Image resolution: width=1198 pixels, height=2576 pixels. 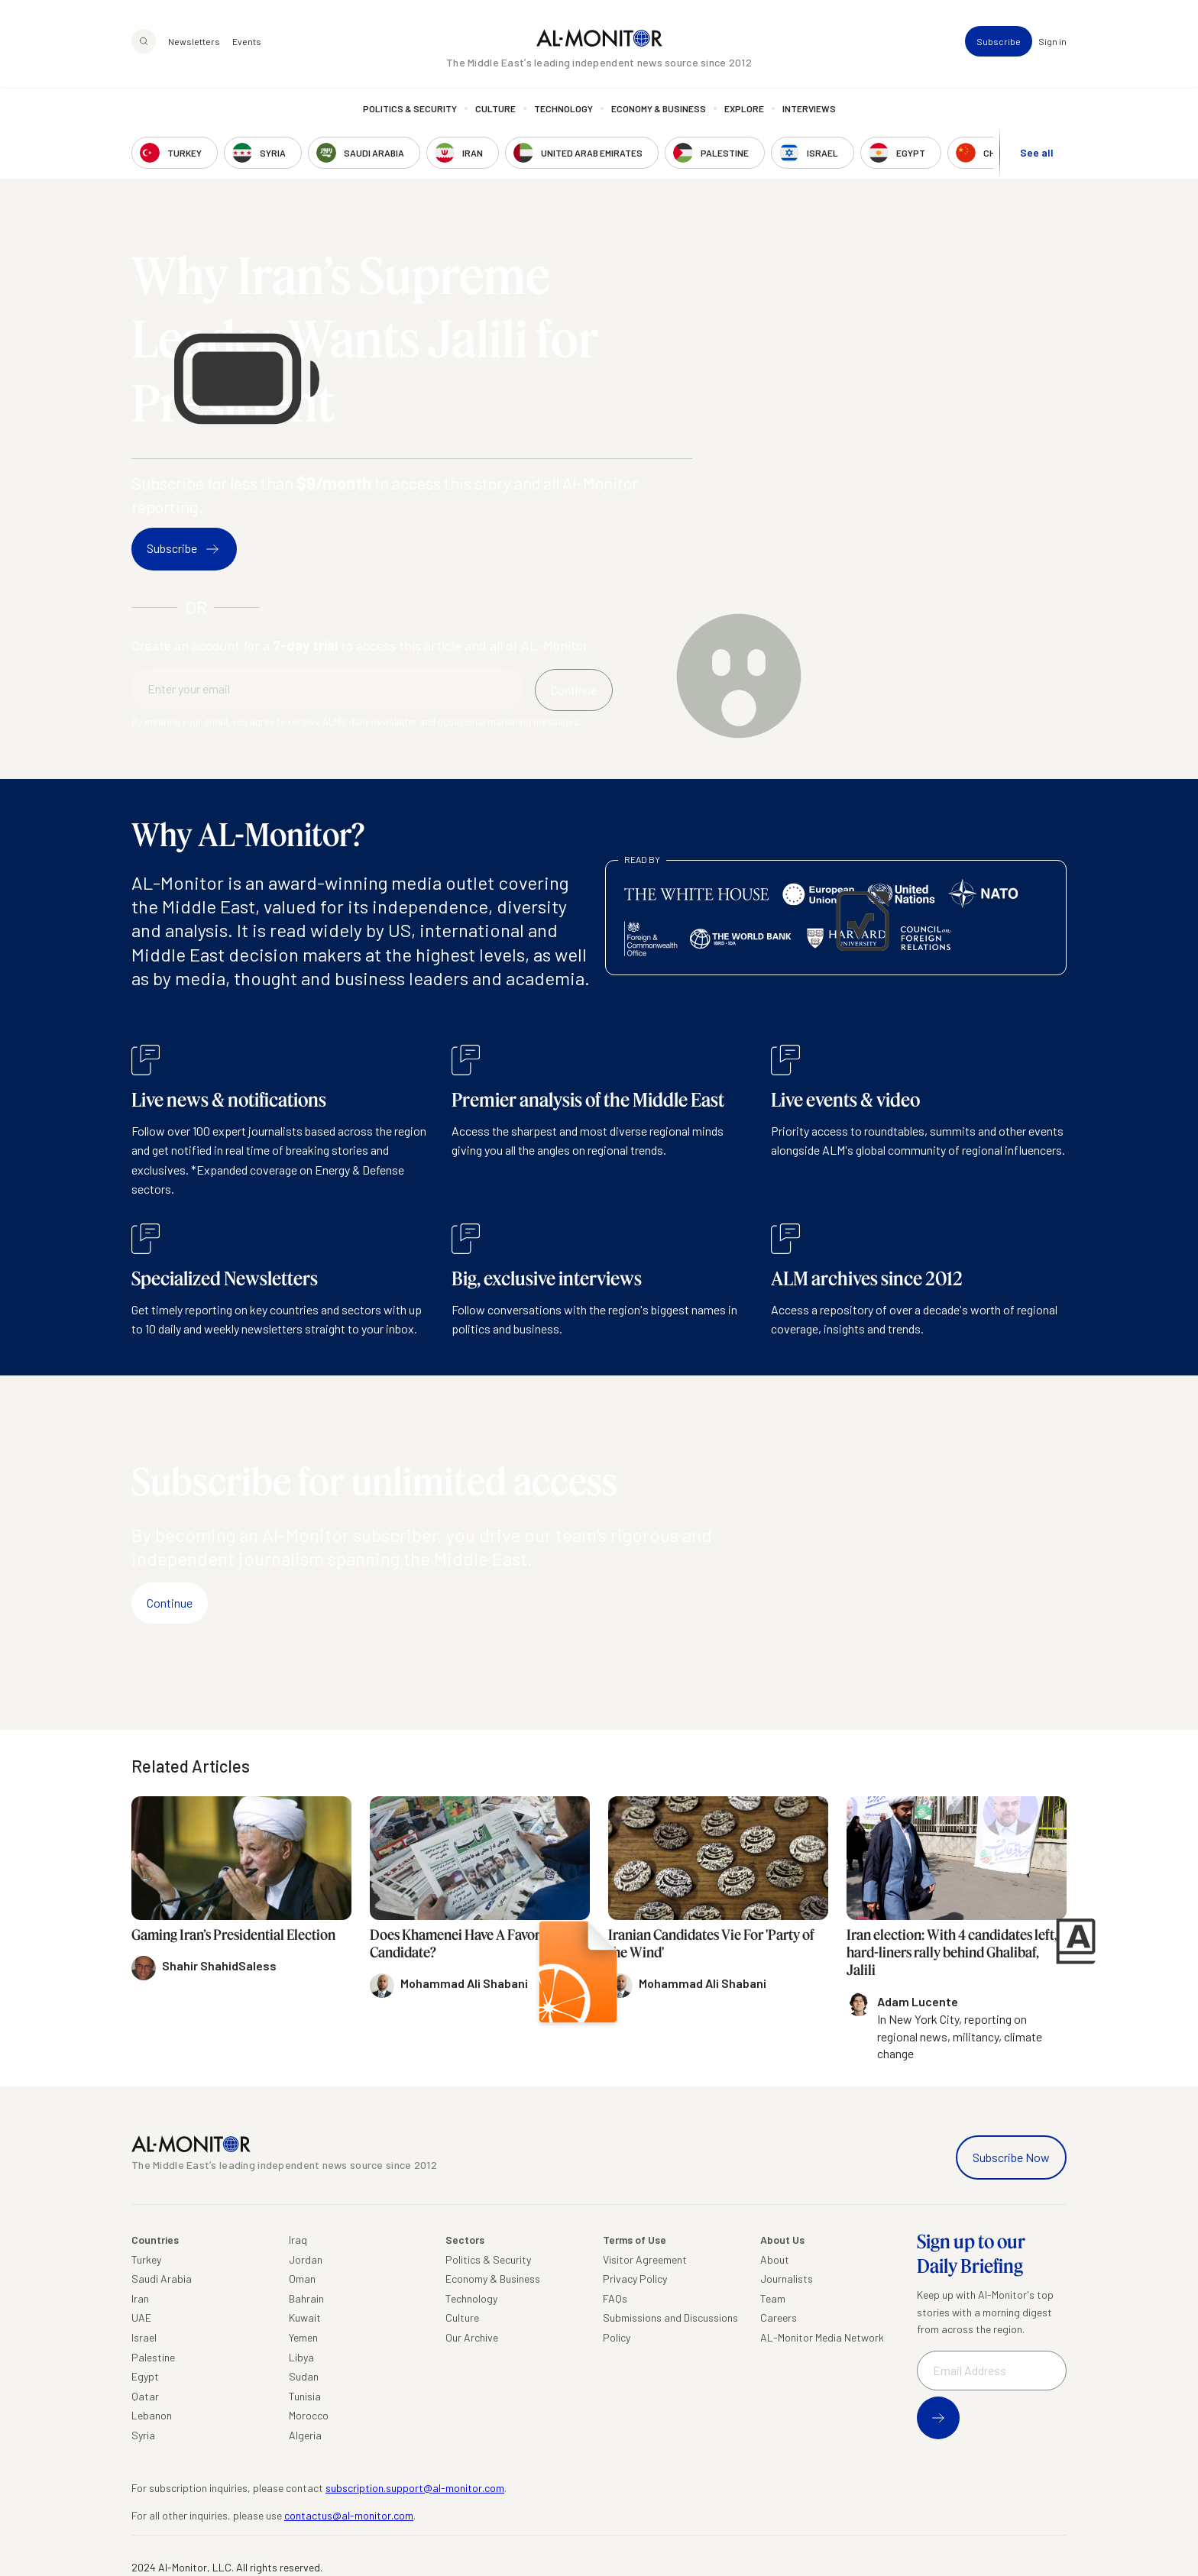 What do you see at coordinates (247, 379) in the screenshot?
I see `indicates current battery level` at bounding box center [247, 379].